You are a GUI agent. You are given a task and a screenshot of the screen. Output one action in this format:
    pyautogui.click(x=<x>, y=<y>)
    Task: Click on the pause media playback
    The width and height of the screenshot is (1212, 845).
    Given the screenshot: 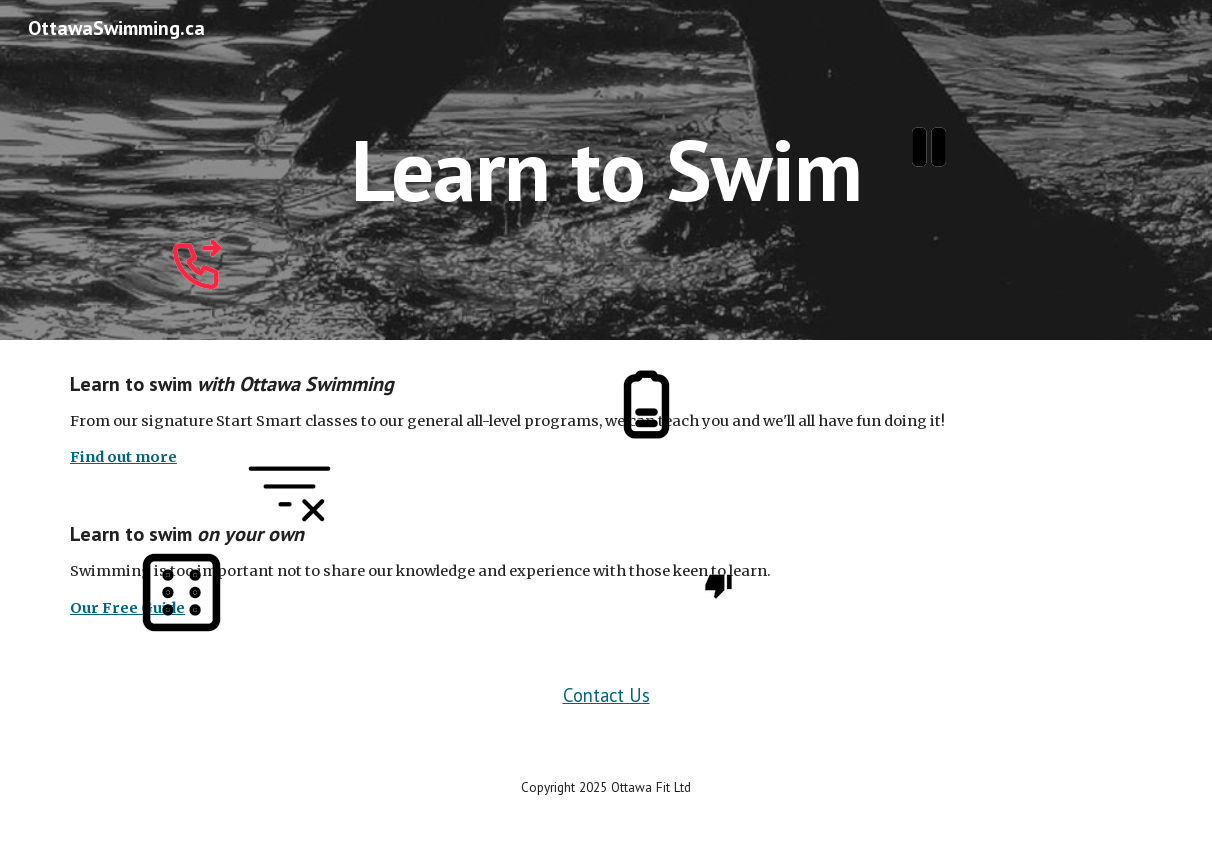 What is the action you would take?
    pyautogui.click(x=929, y=147)
    